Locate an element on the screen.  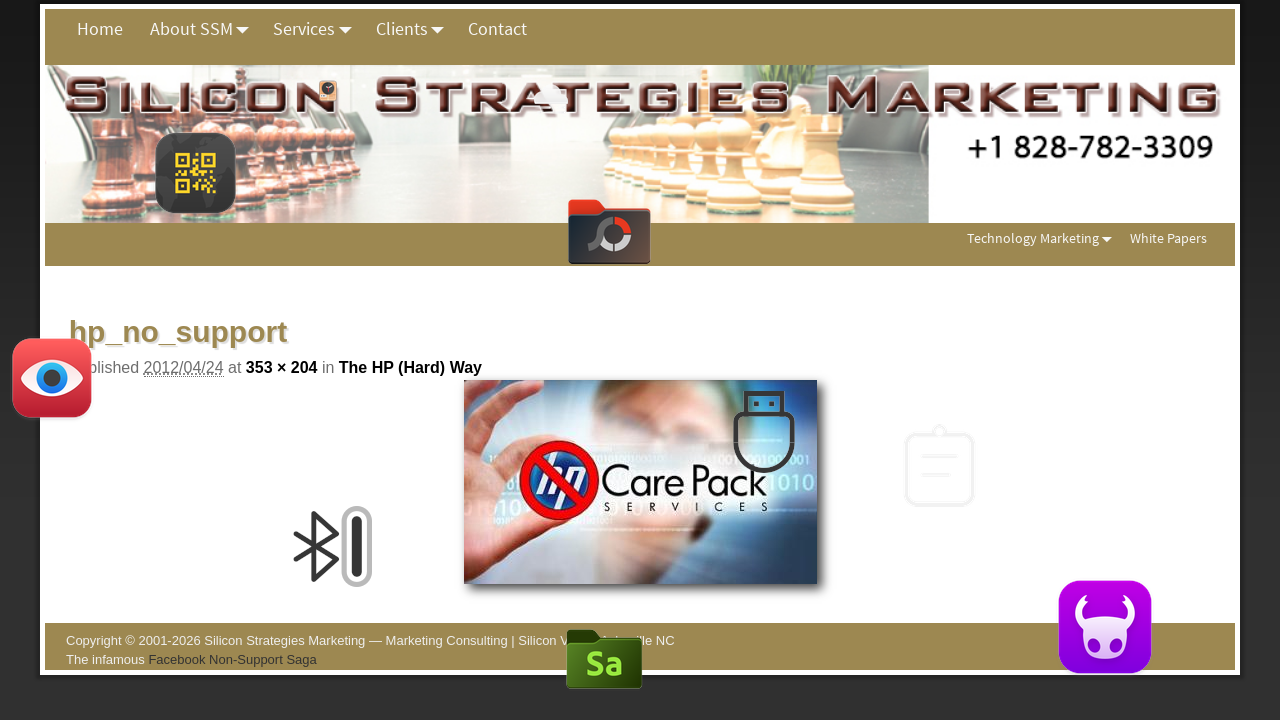
open photoscape application folder is located at coordinates (609, 234).